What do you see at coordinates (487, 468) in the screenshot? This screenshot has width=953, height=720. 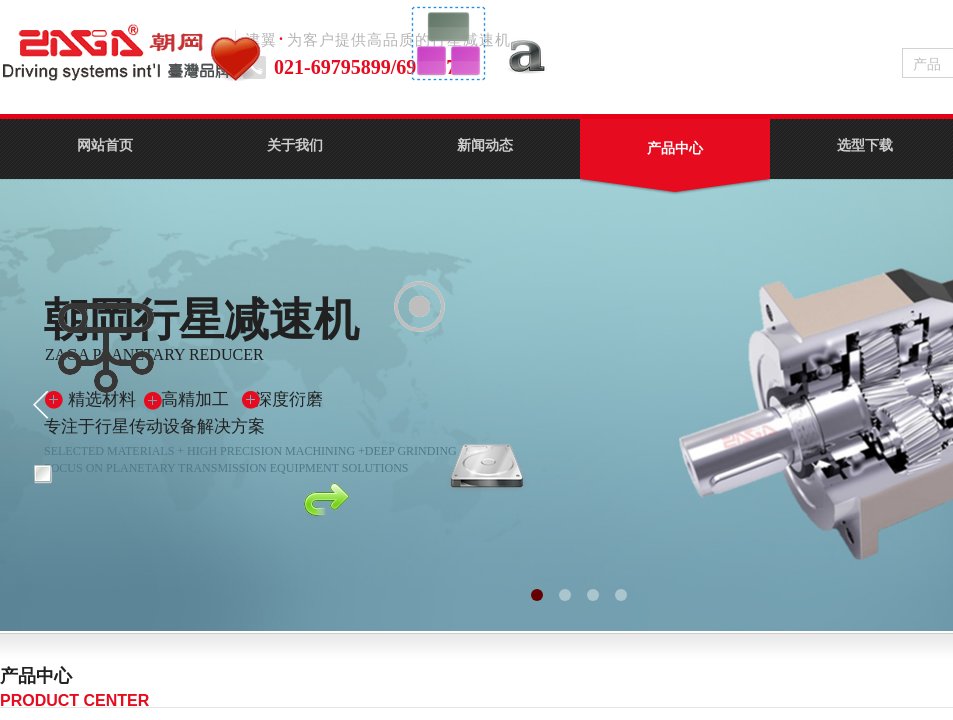 I see `access hard drive storage settings` at bounding box center [487, 468].